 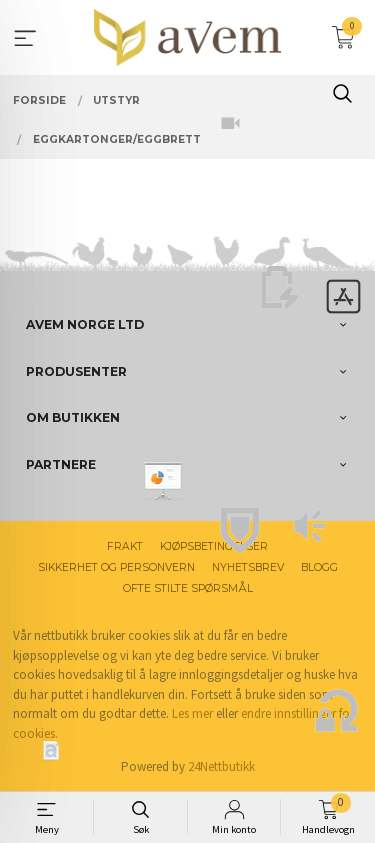 I want to click on indicates battery is empty but currently charging, so click(x=277, y=287).